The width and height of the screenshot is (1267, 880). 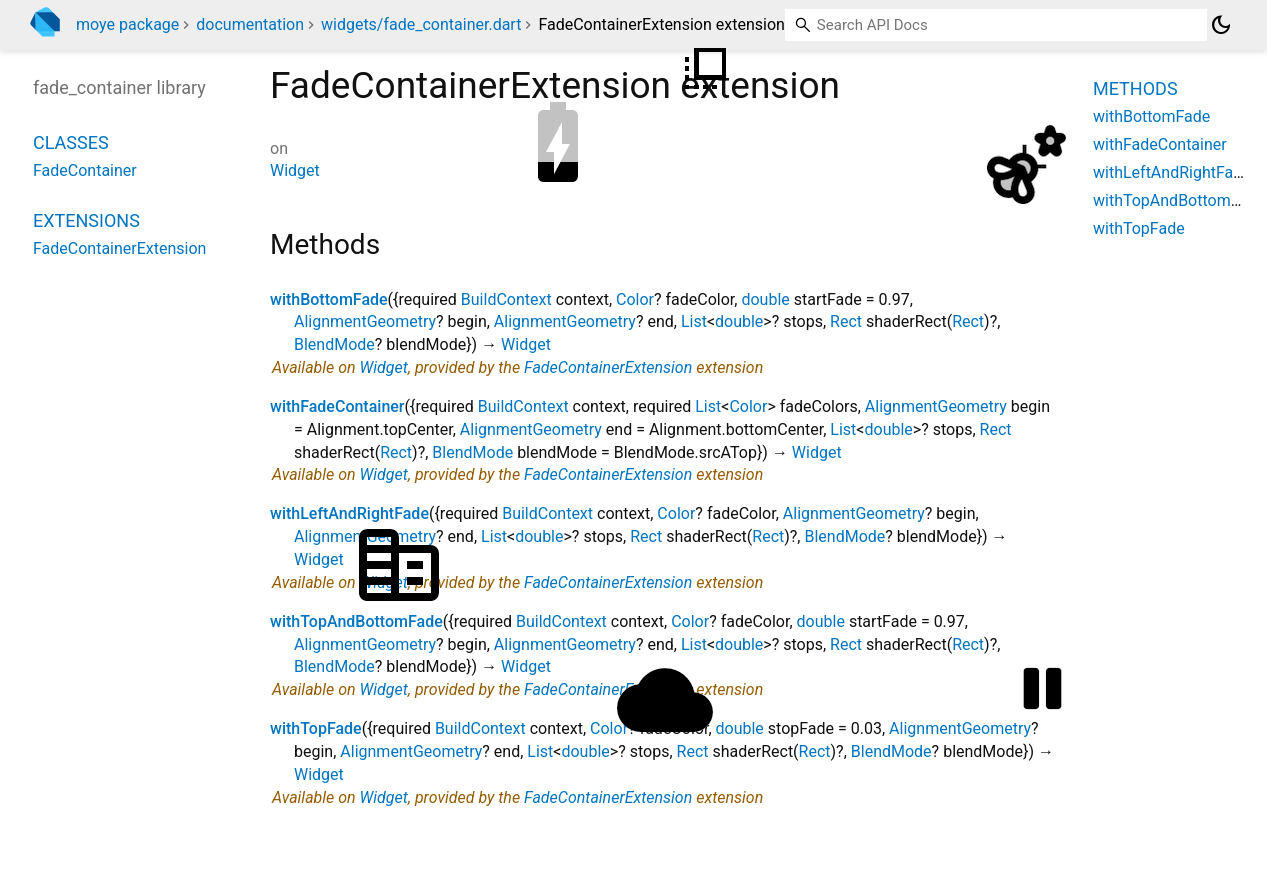 What do you see at coordinates (665, 700) in the screenshot?
I see `indicates cloudy weather conditions` at bounding box center [665, 700].